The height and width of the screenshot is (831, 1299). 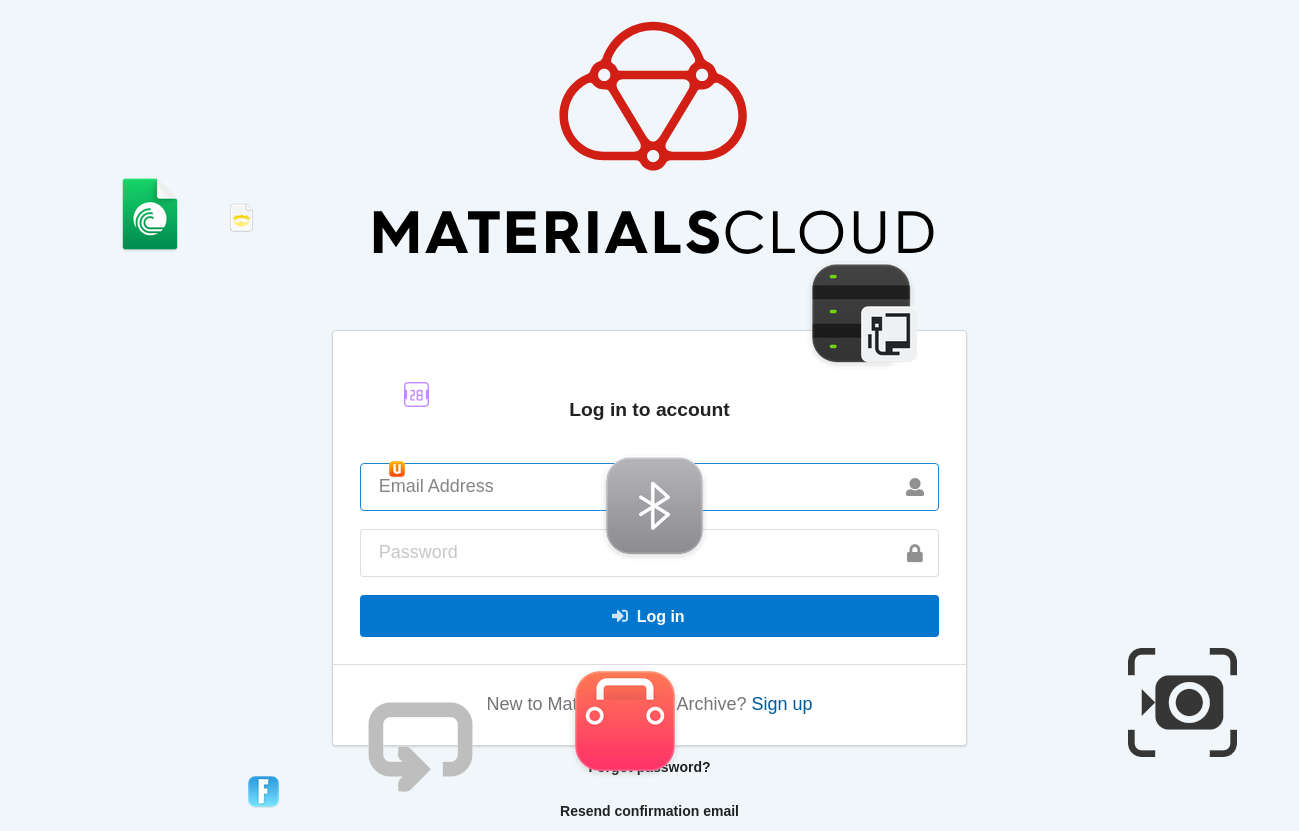 I want to click on launch Fortnite game, so click(x=263, y=791).